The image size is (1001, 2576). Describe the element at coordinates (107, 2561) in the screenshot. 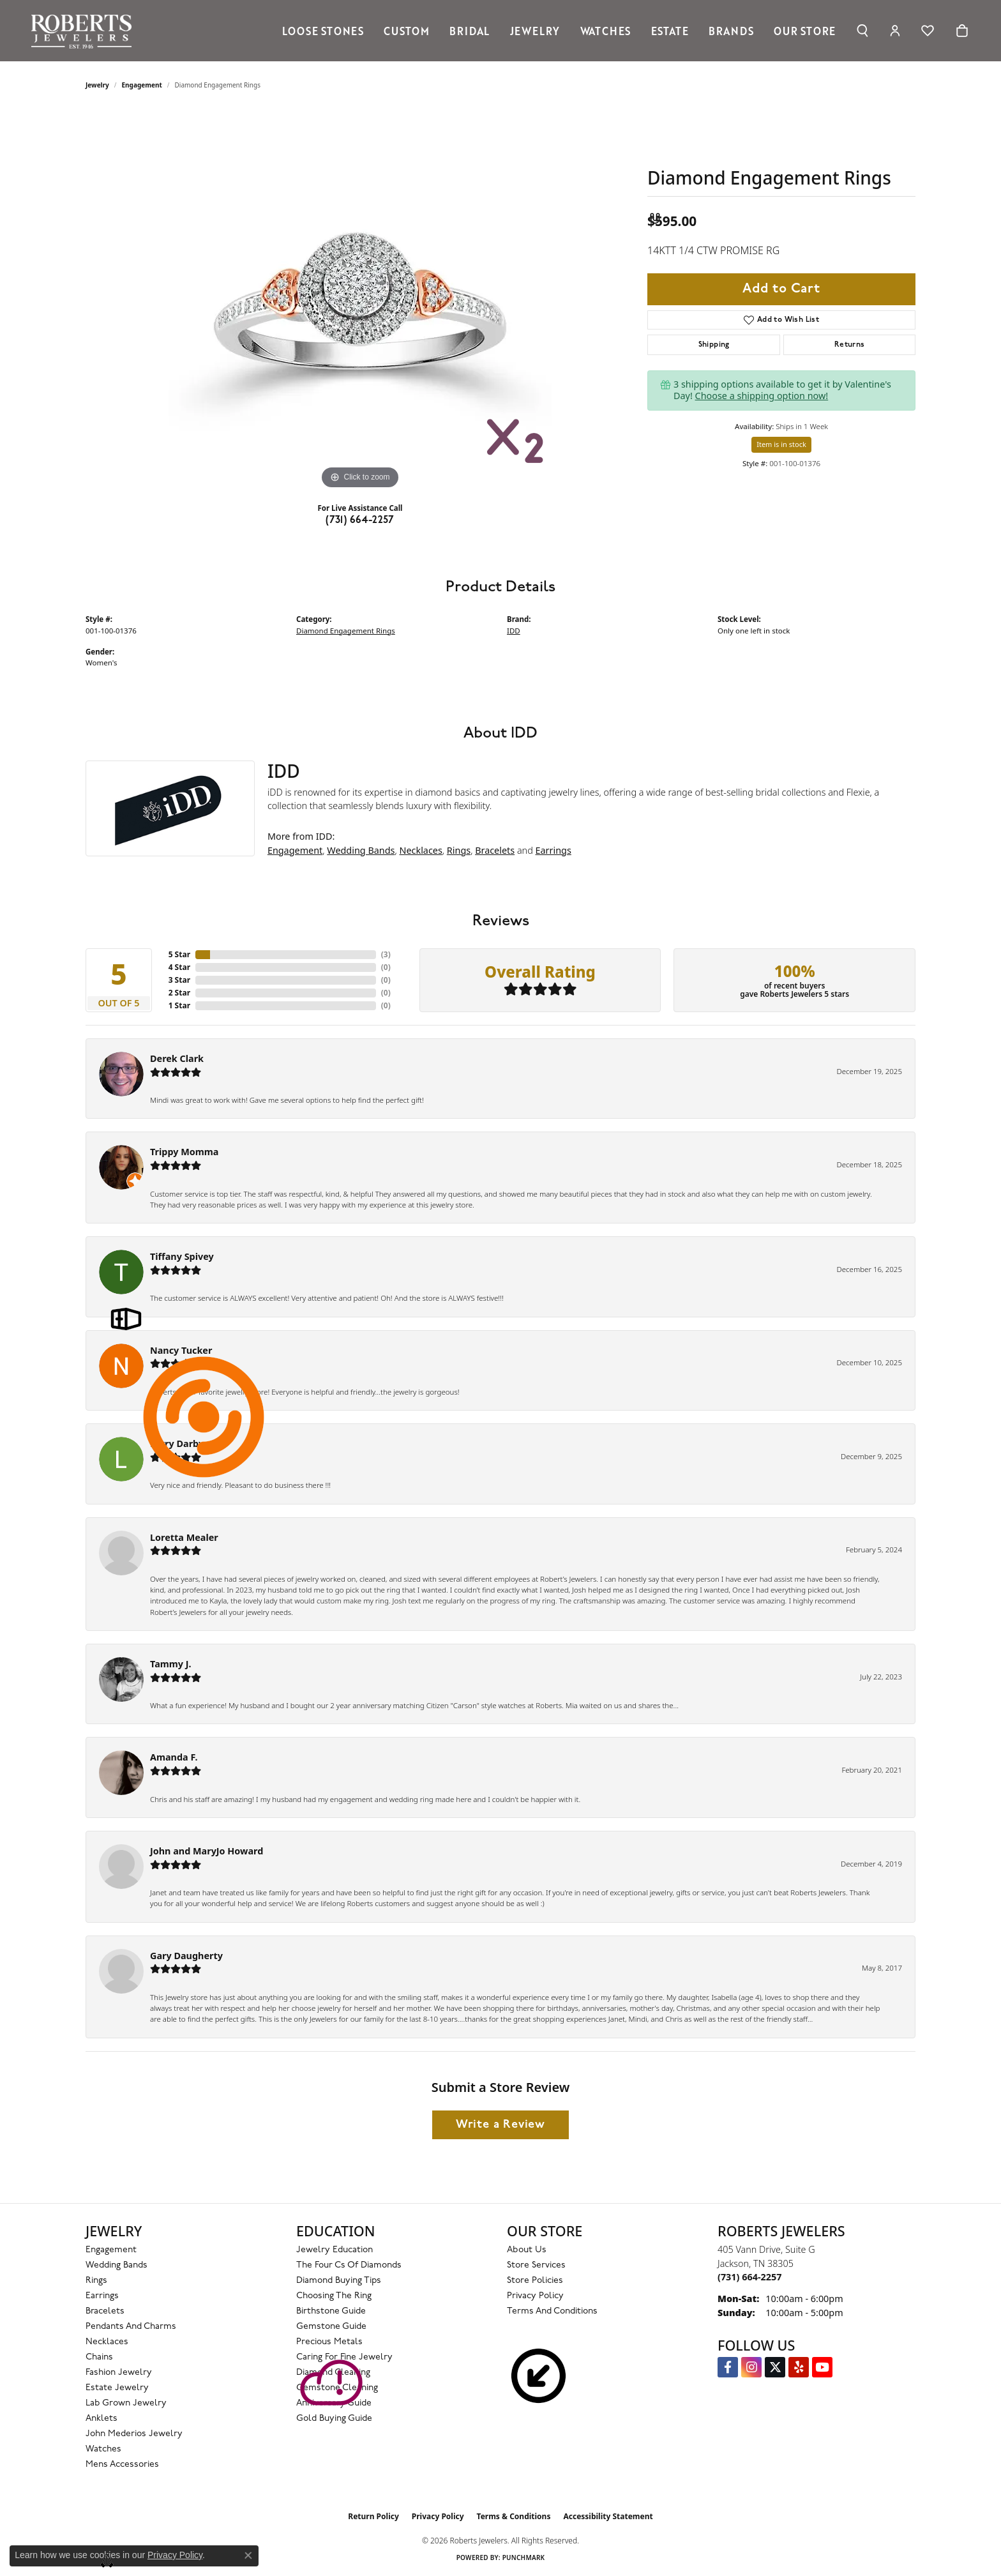

I see `express gratitude or thanks` at that location.